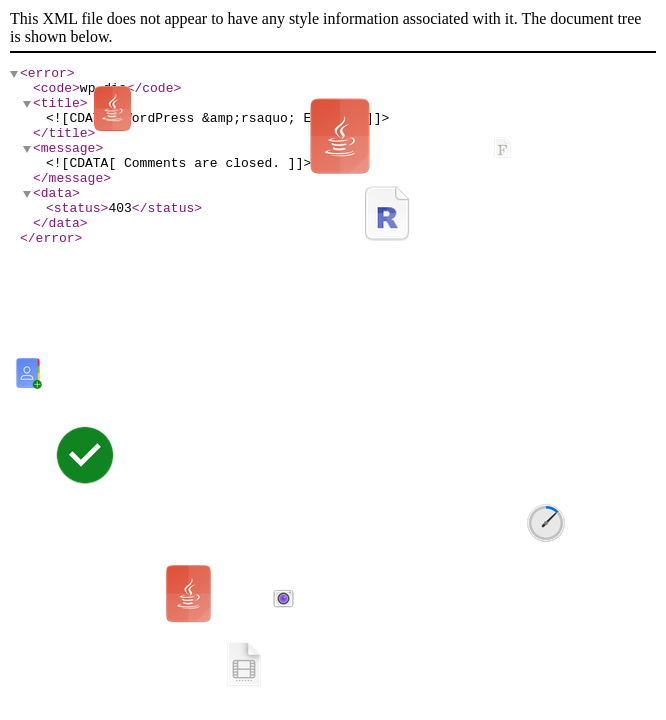 The image size is (666, 720). I want to click on a java source code file, so click(188, 593).